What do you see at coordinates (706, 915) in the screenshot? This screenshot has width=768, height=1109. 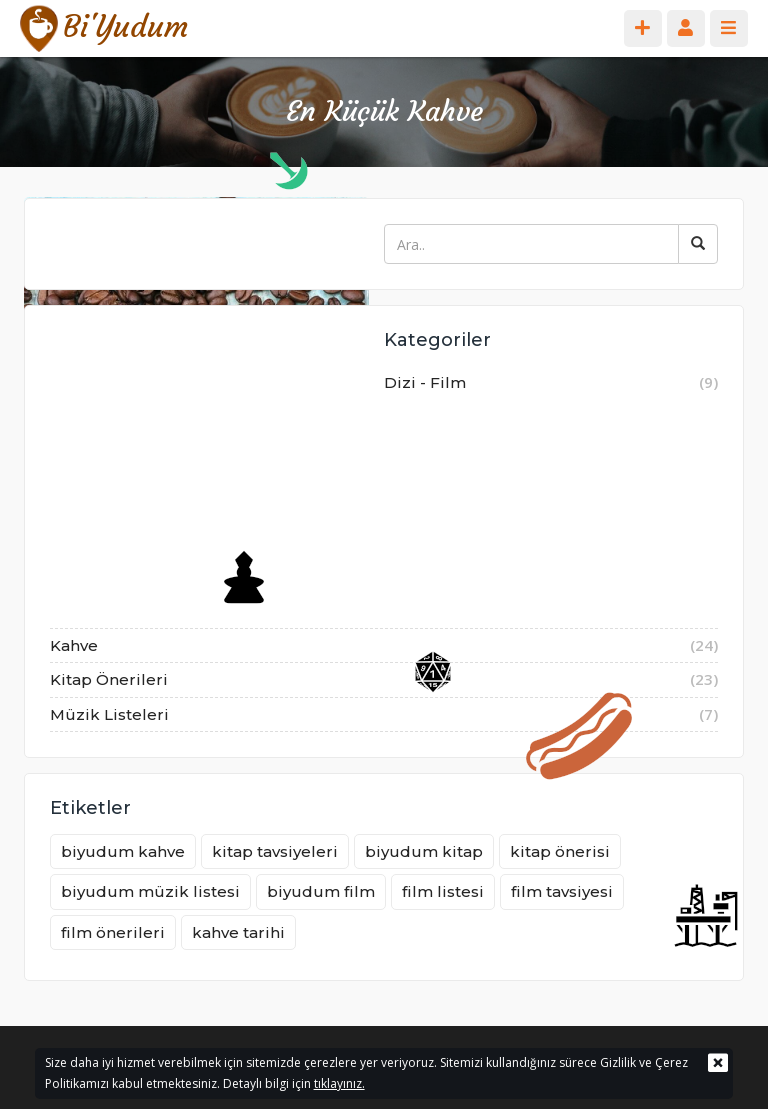 I see `view offshore drilling operations` at bounding box center [706, 915].